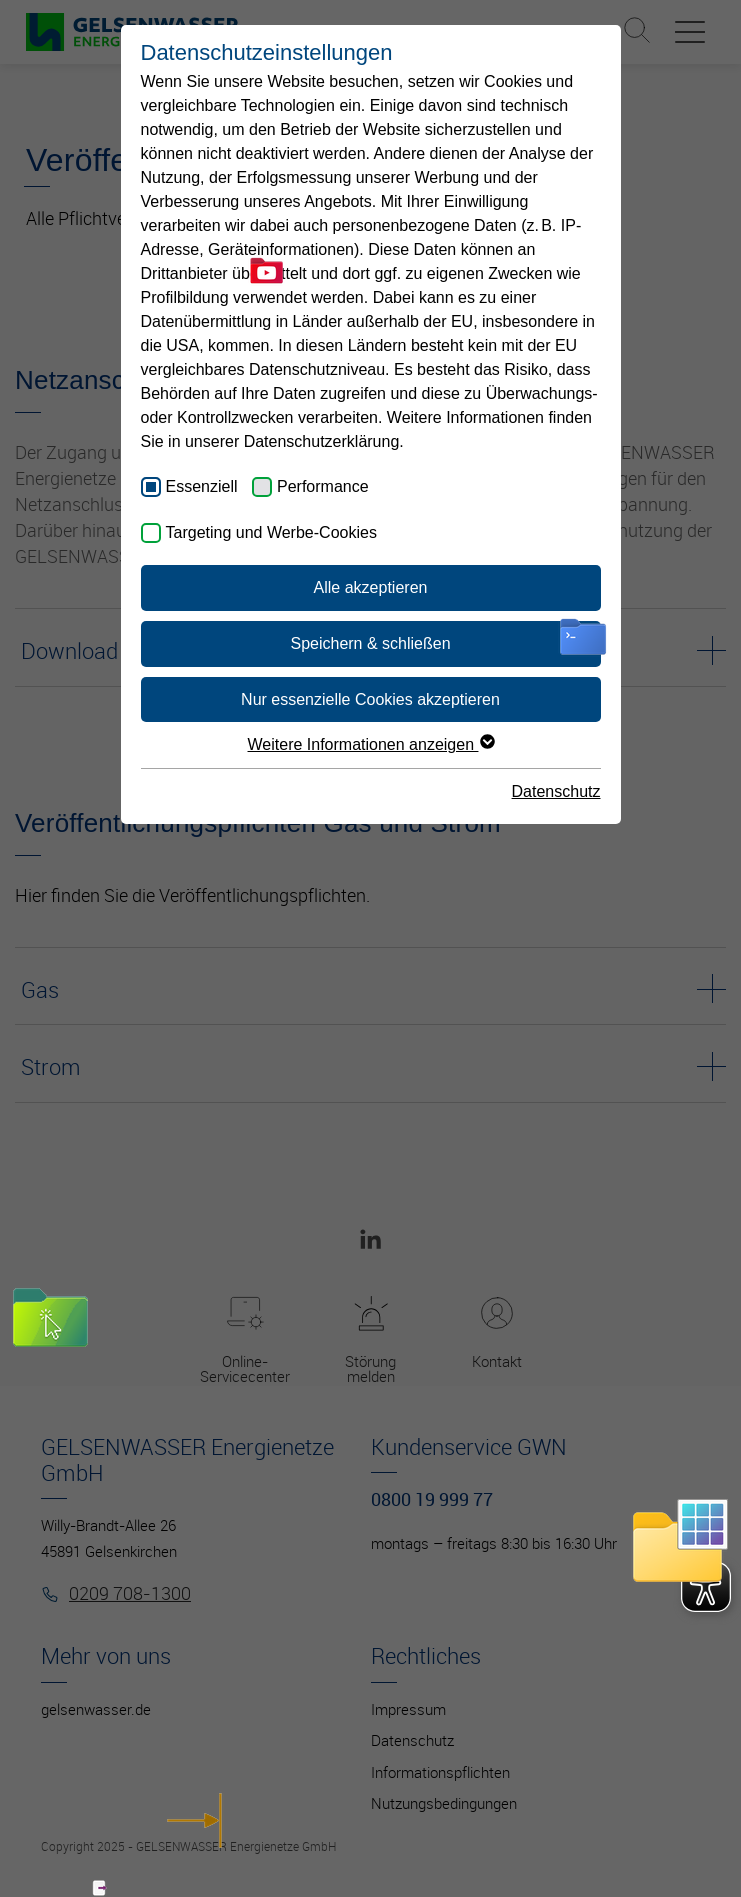  What do you see at coordinates (583, 638) in the screenshot?
I see `open folder containing powershell scripts` at bounding box center [583, 638].